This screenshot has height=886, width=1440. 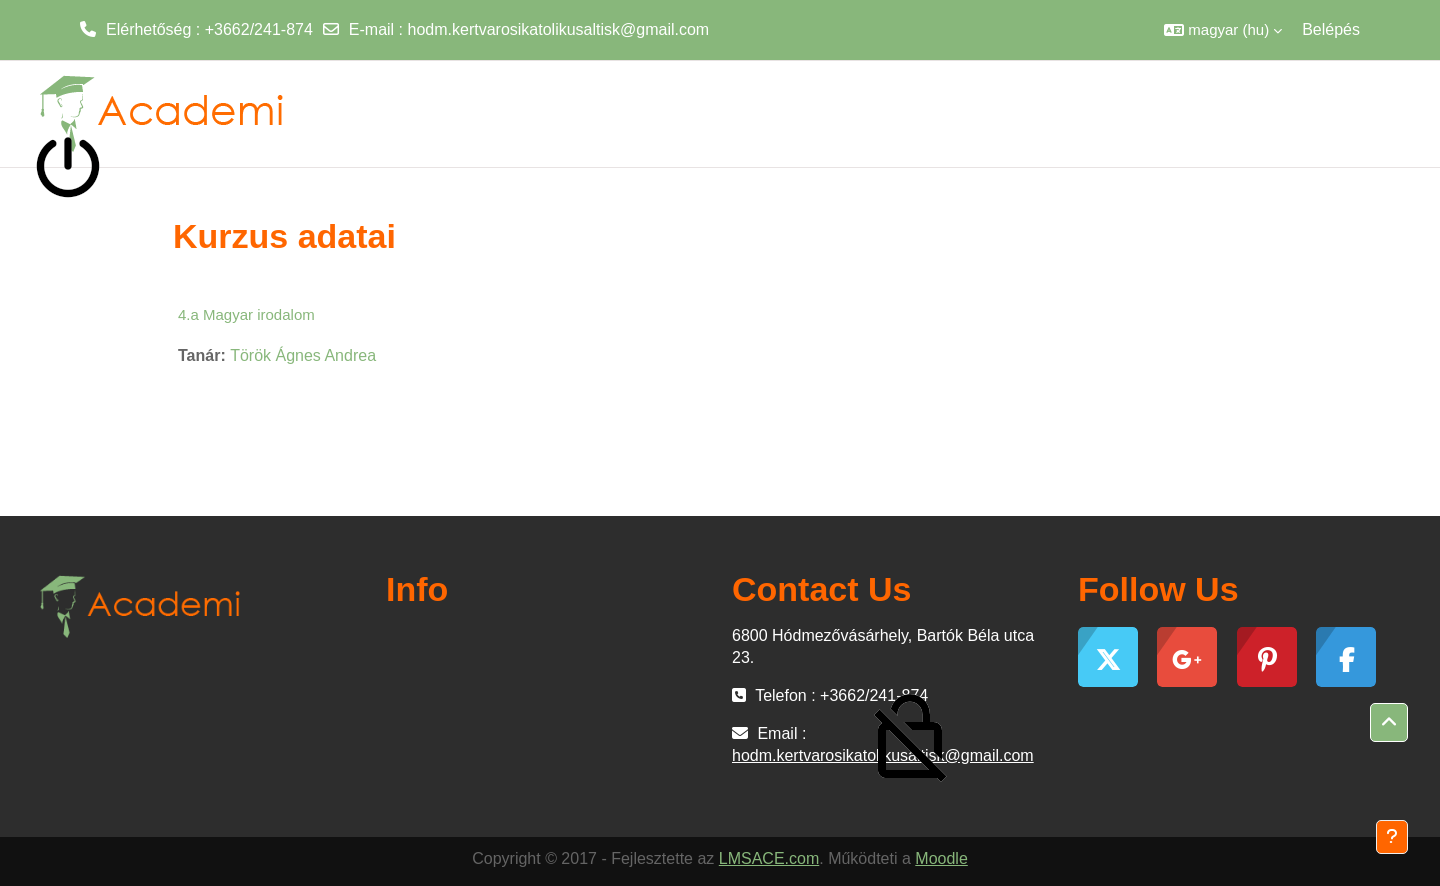 What do you see at coordinates (68, 166) in the screenshot?
I see `turn device on or off` at bounding box center [68, 166].